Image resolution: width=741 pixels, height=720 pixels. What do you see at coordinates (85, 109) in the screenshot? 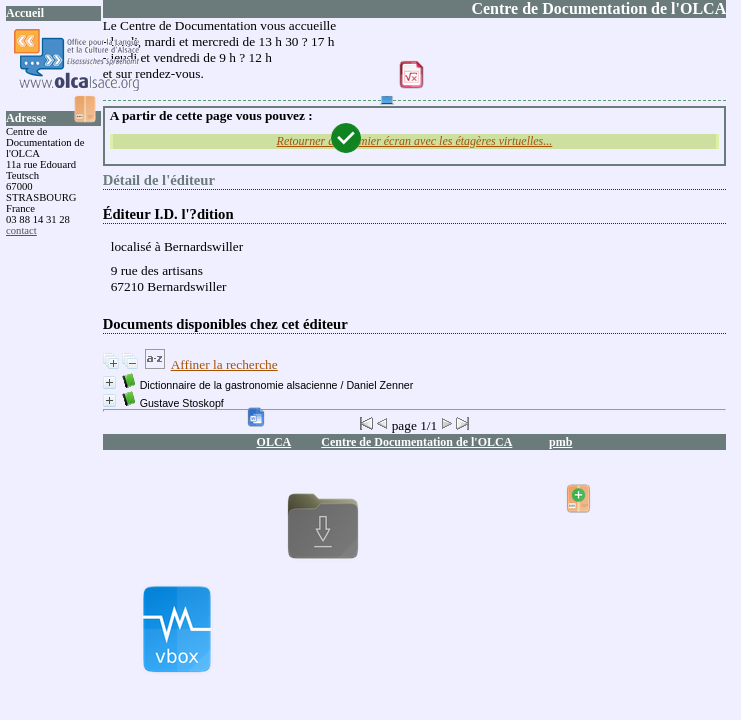
I see `a compressed archive or package file` at bounding box center [85, 109].